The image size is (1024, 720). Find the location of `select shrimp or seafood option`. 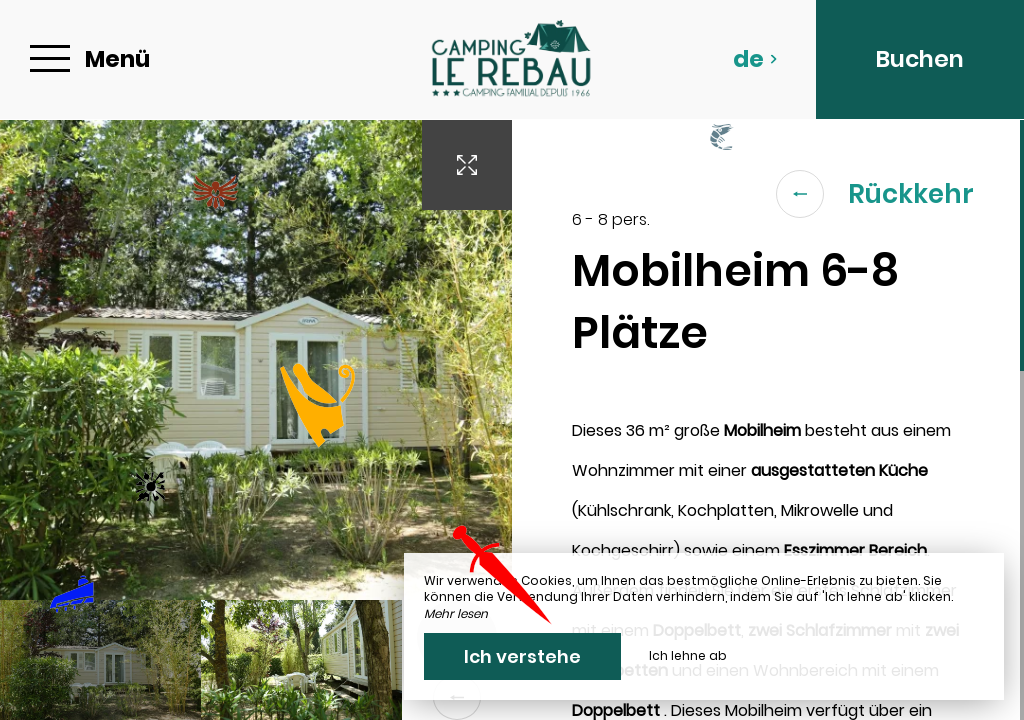

select shrimp or seafood option is located at coordinates (722, 137).